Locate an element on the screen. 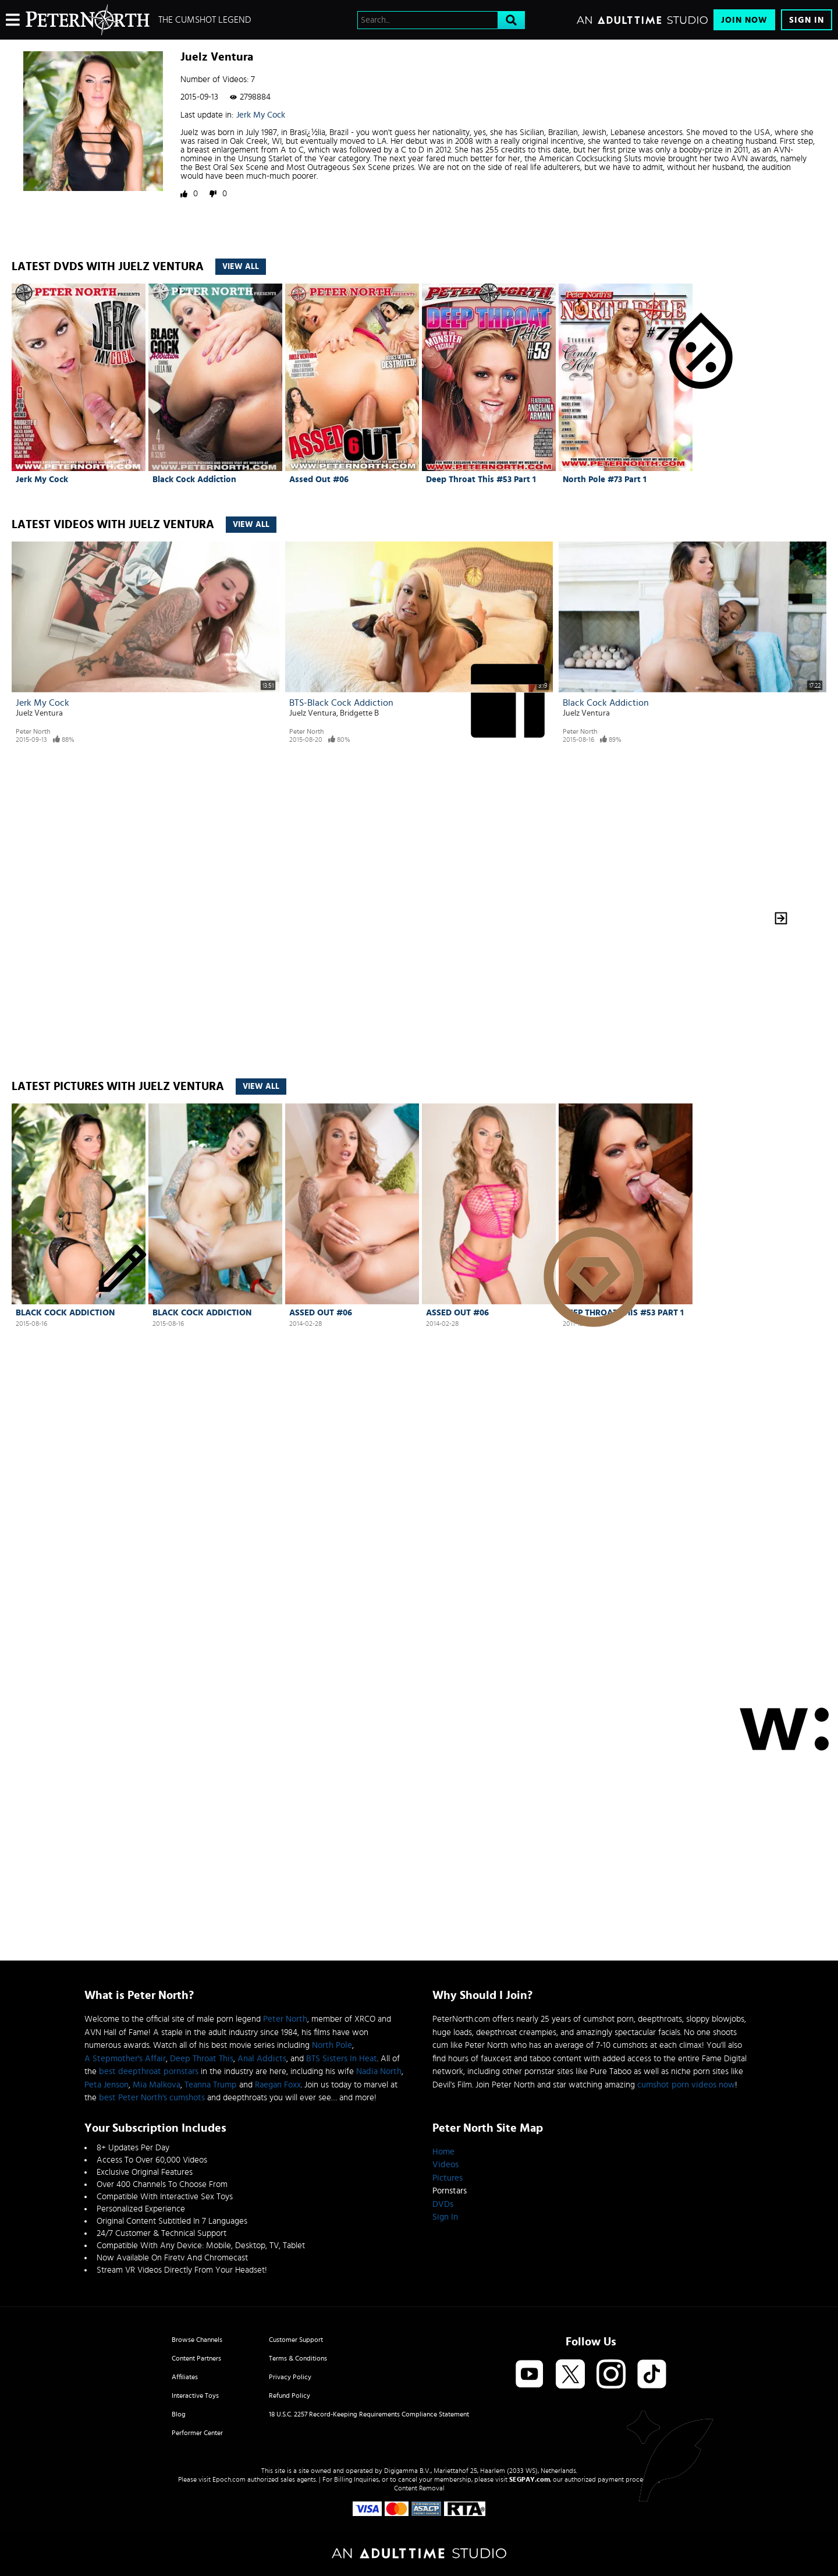 The width and height of the screenshot is (838, 2576). copper cryptocurrency or token indicator is located at coordinates (594, 1277).